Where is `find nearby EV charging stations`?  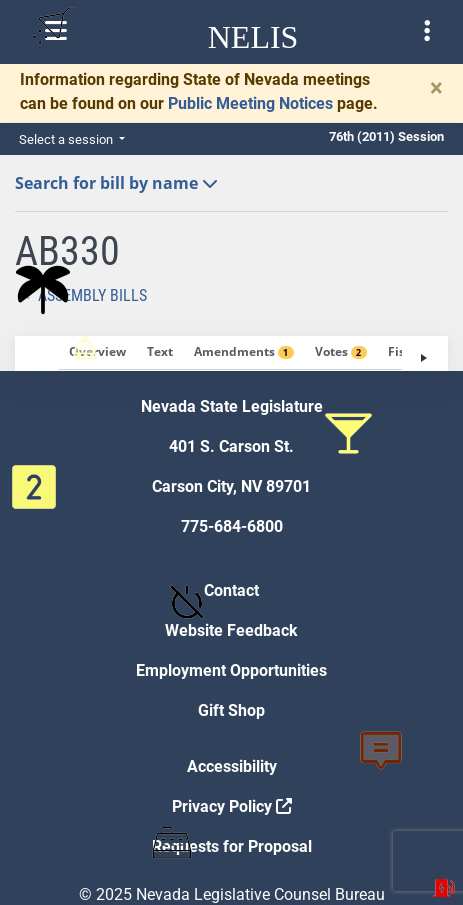 find nearby EV charging stations is located at coordinates (443, 888).